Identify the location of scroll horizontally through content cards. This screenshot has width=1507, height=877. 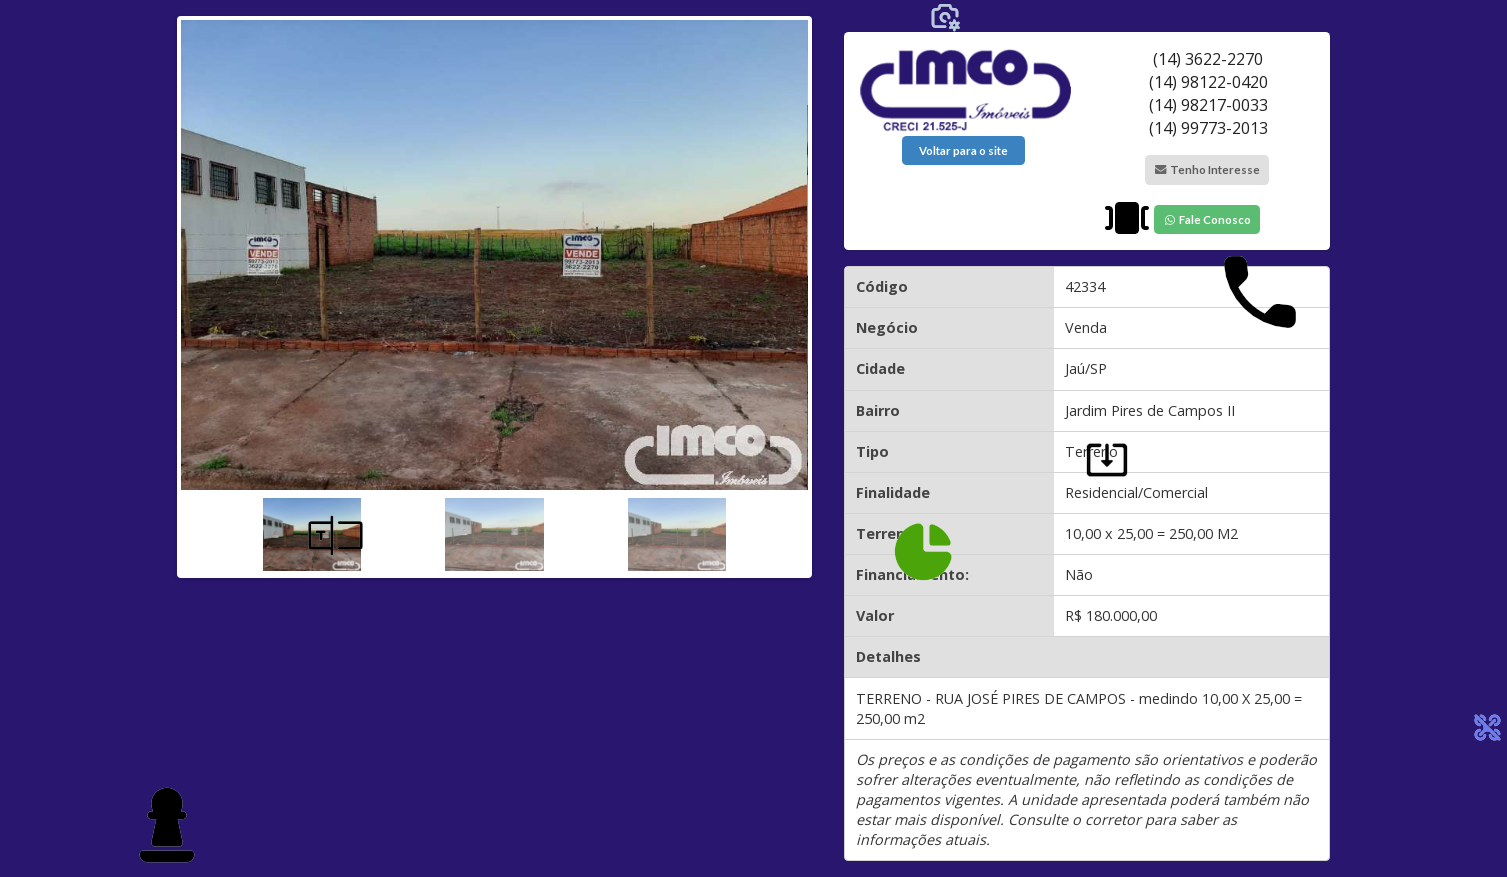
(1127, 218).